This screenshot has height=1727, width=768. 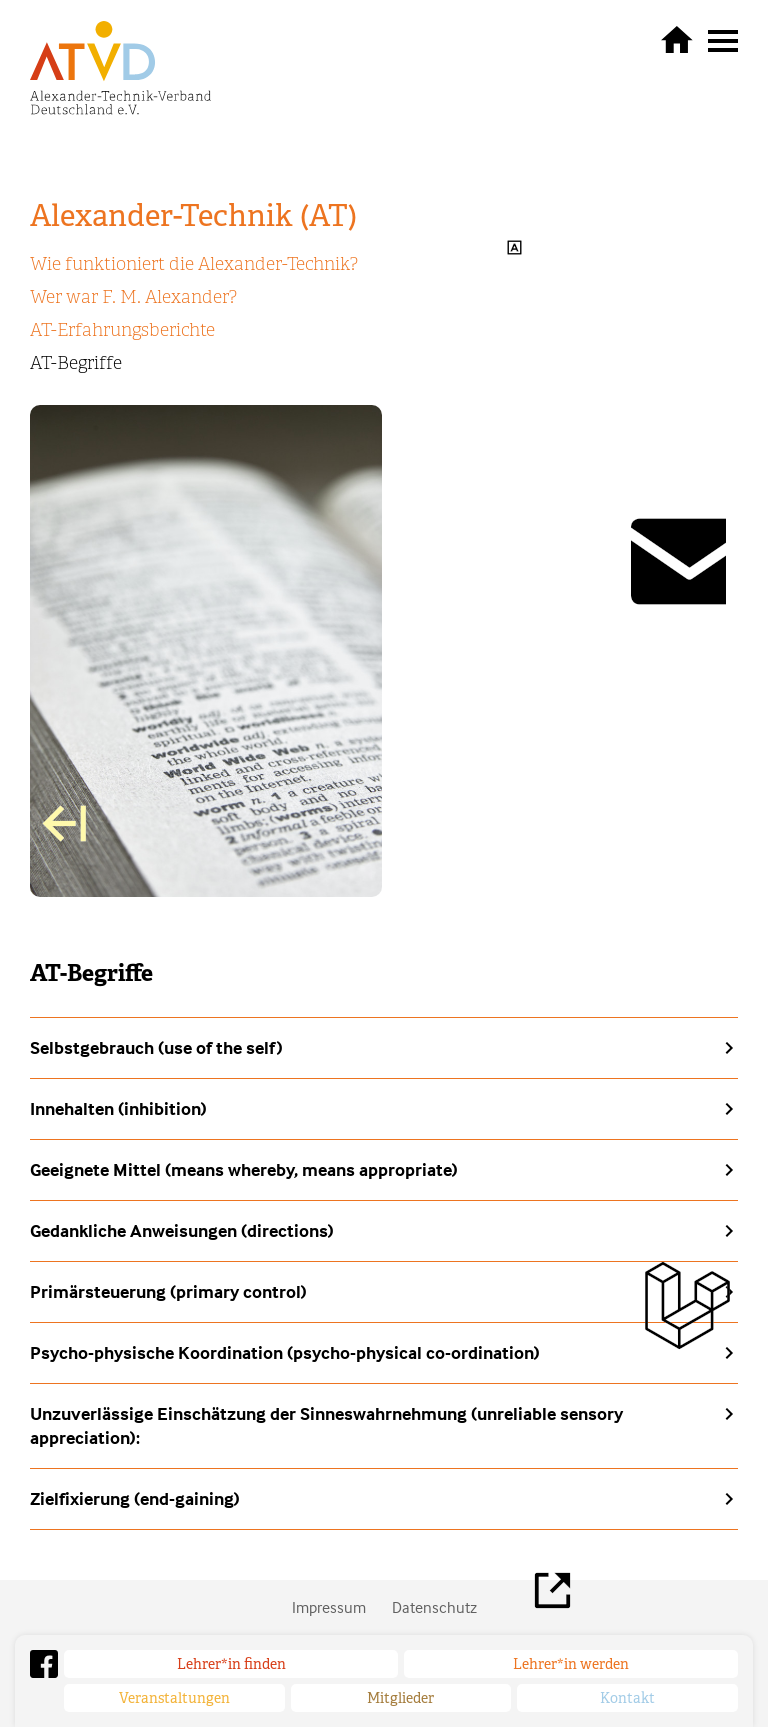 I want to click on laravel framework logo, so click(x=687, y=1305).